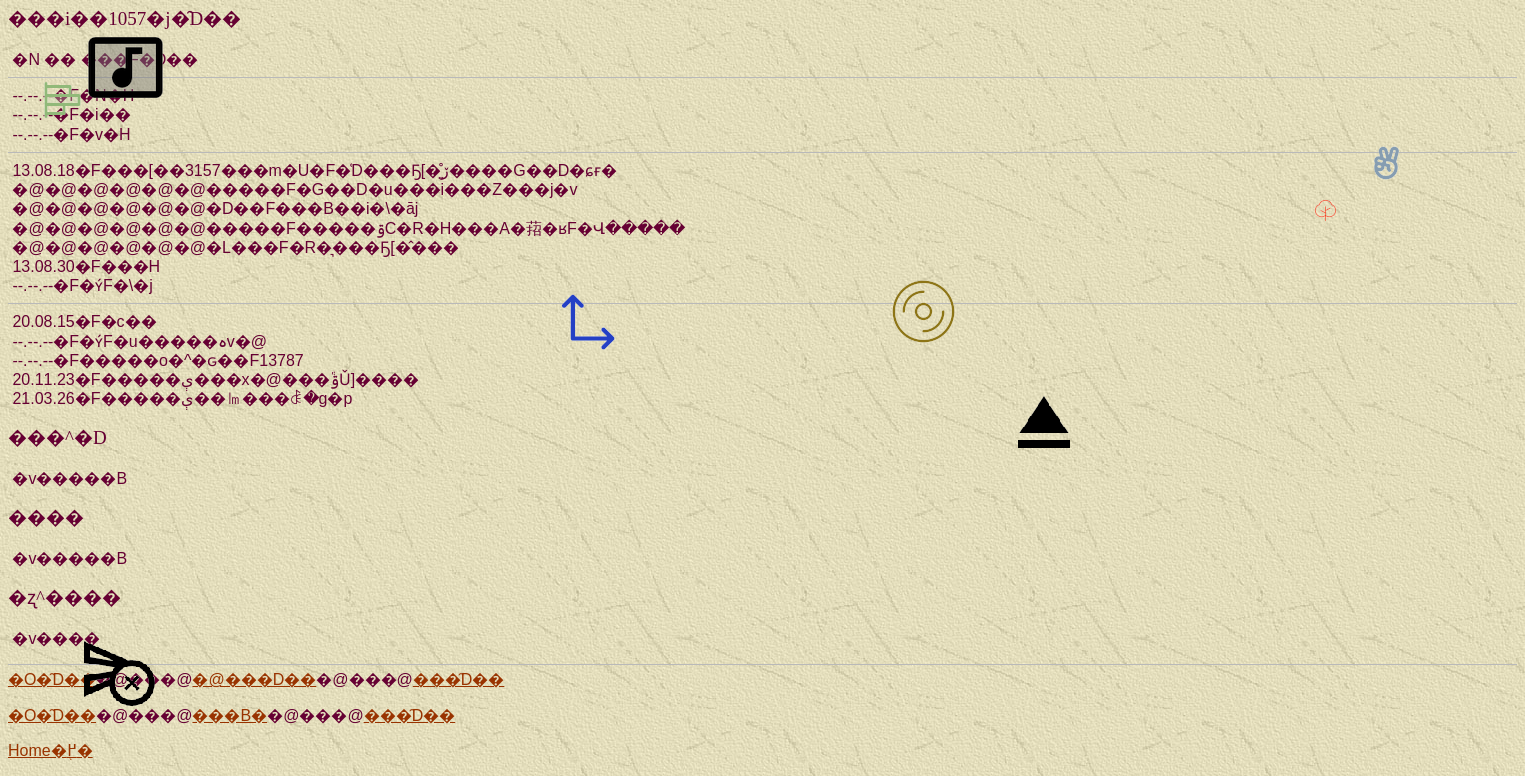 This screenshot has width=1525, height=776. I want to click on send a peace sign reaction, so click(1386, 163).